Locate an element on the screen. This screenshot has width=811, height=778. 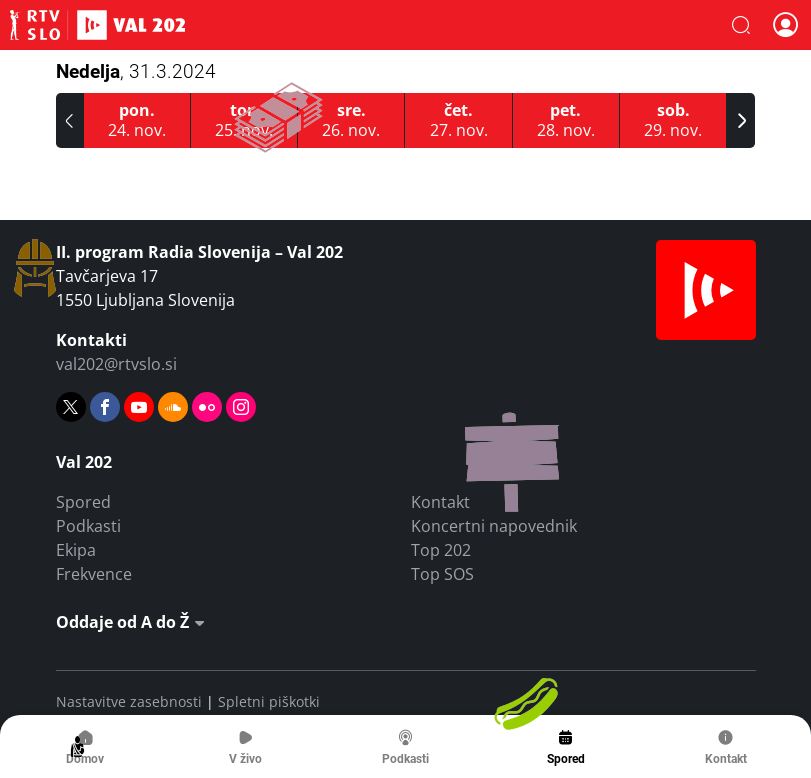
browse food or restaurant options is located at coordinates (526, 704).